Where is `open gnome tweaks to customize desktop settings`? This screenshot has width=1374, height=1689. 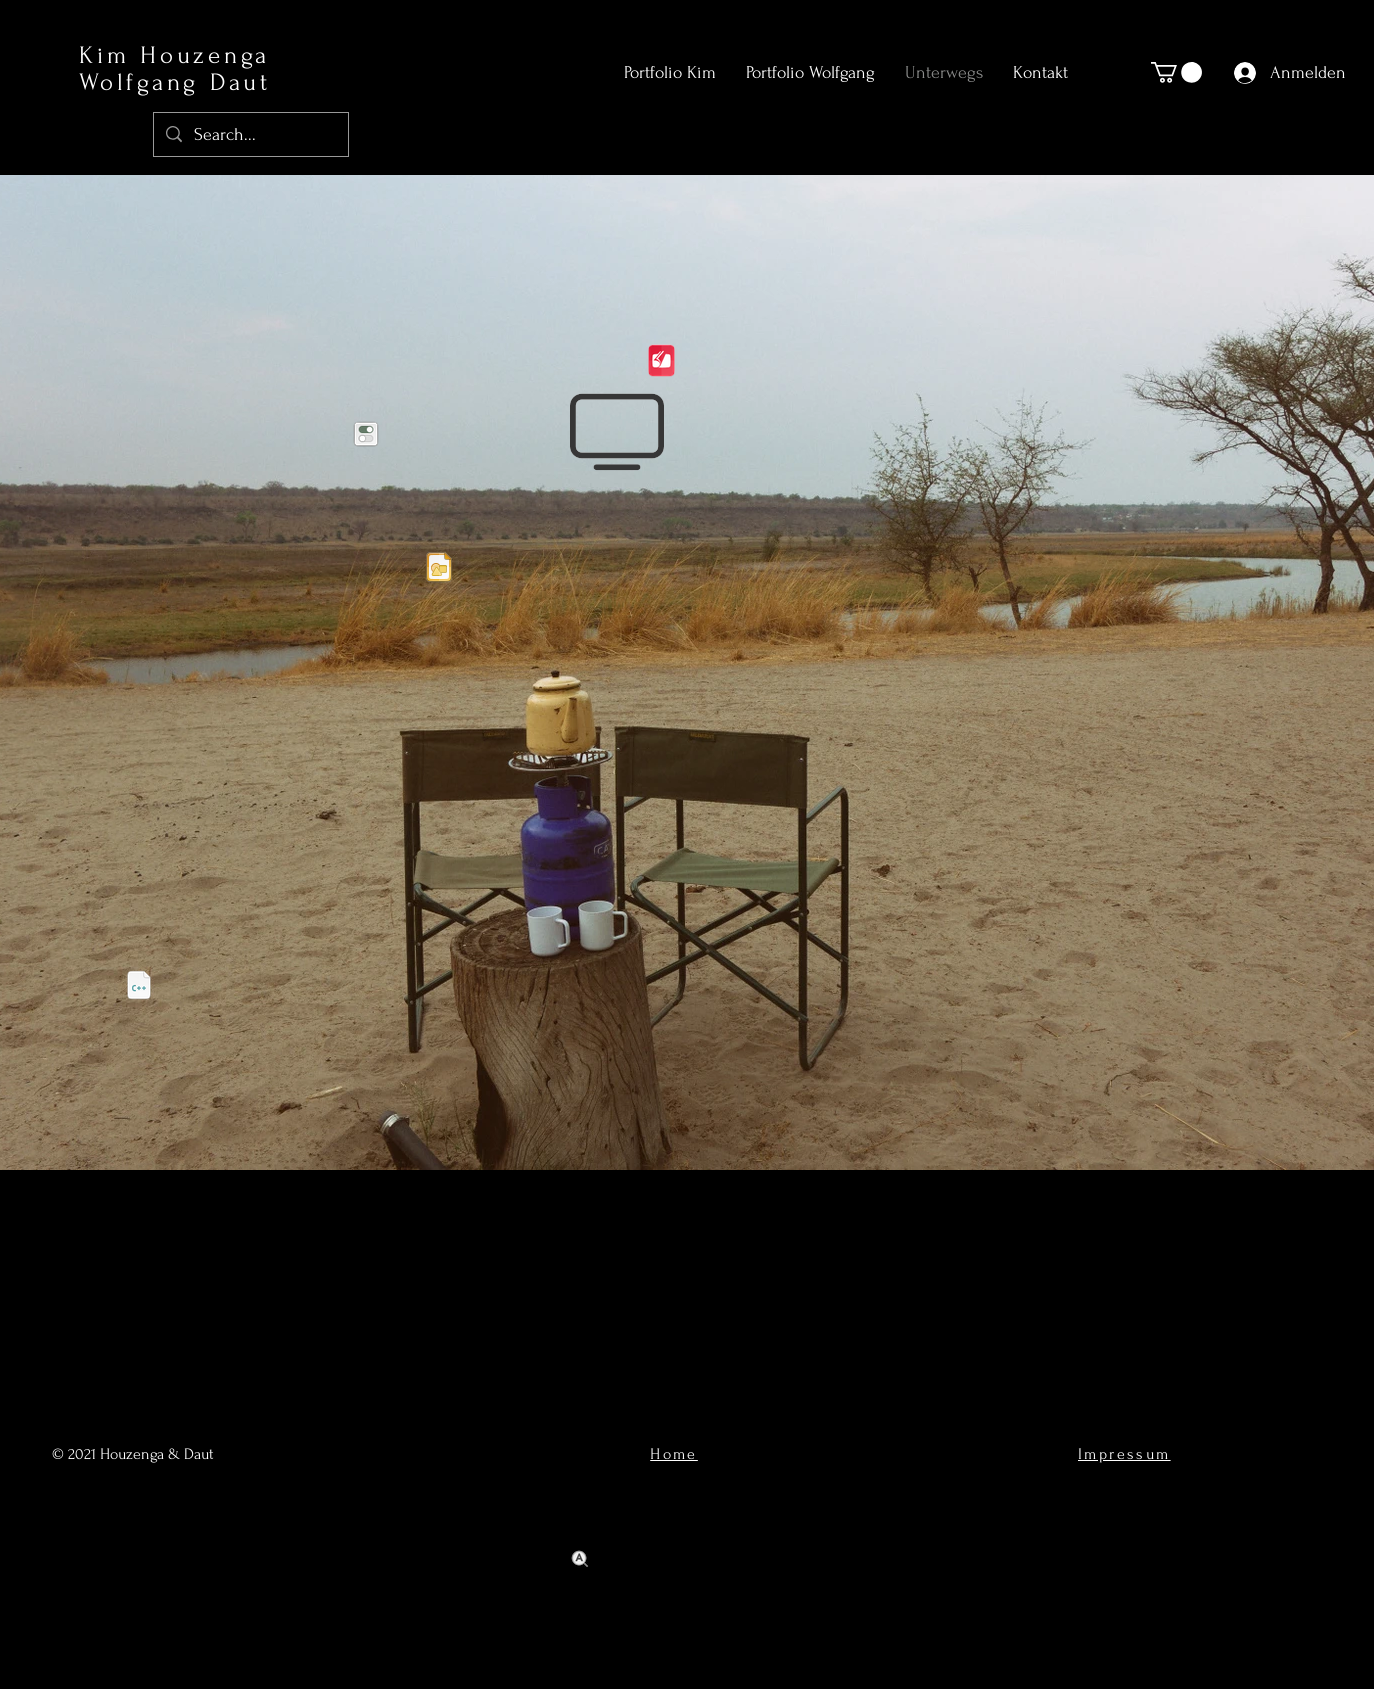
open gnome tweaks to customize desktop settings is located at coordinates (366, 434).